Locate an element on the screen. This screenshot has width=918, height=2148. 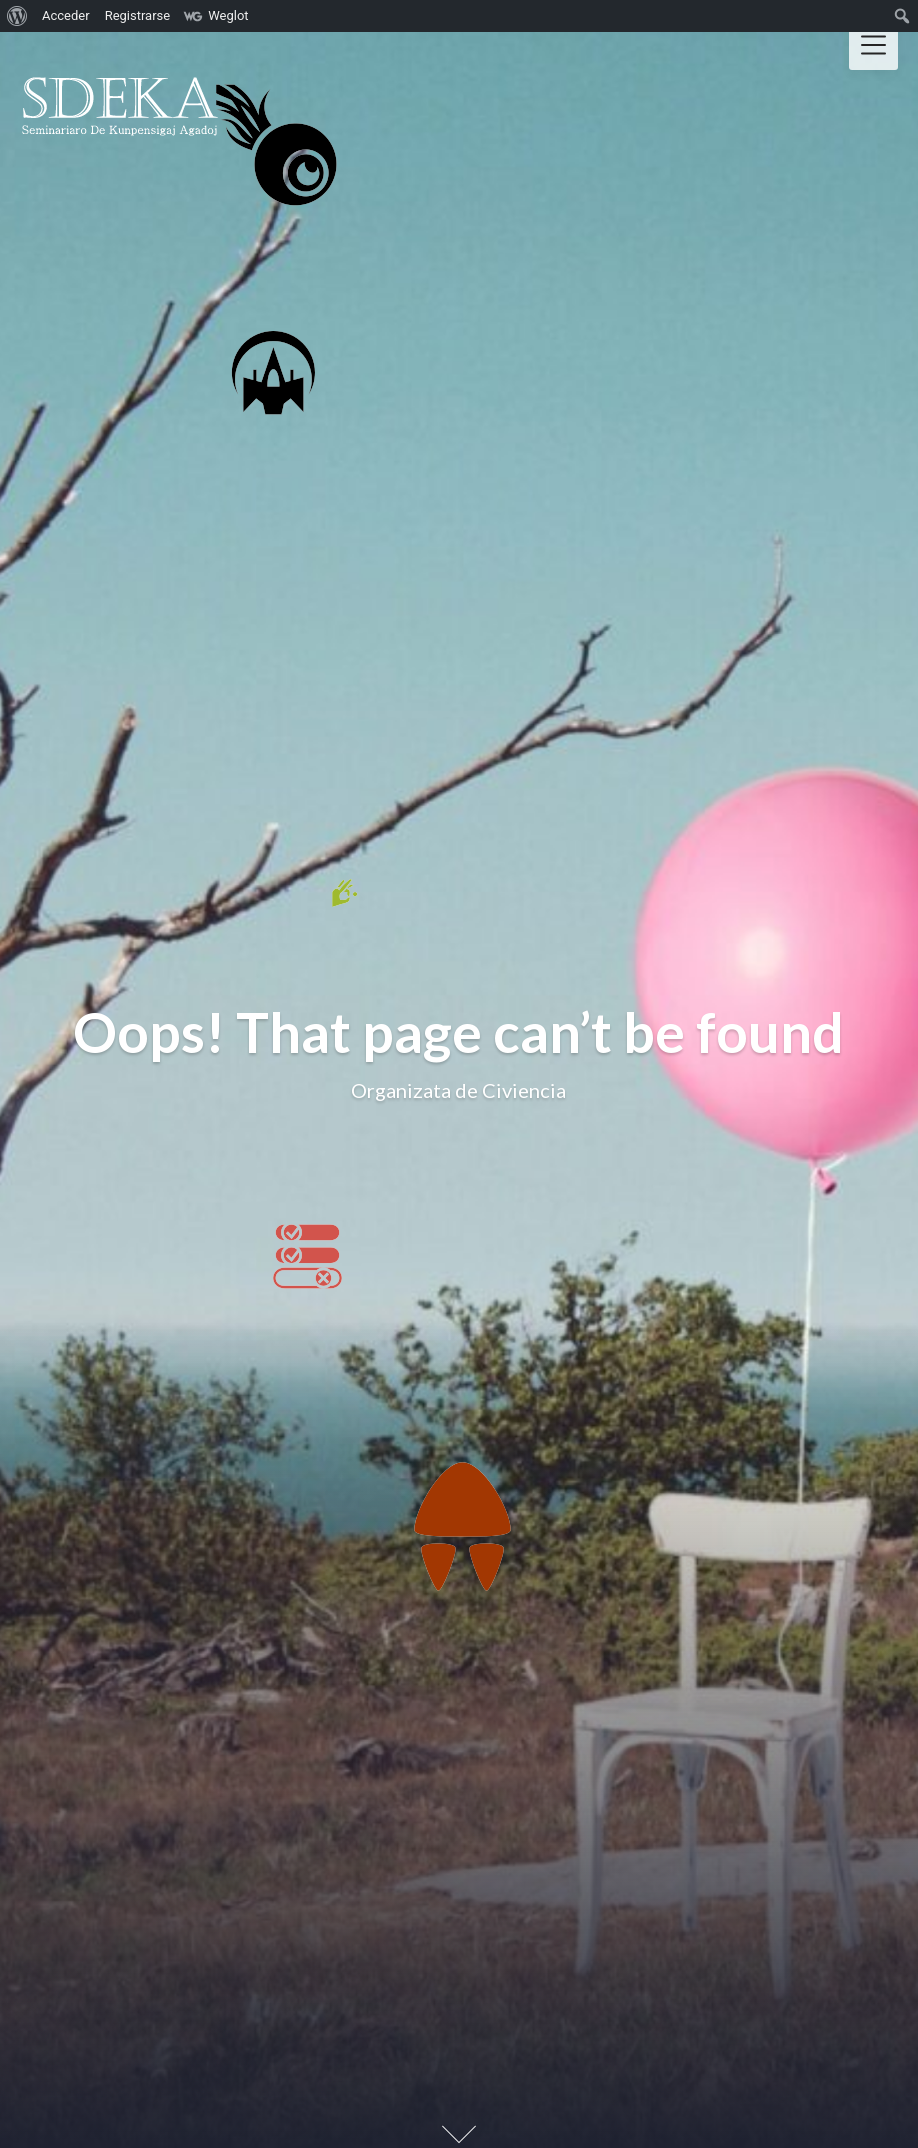
adjust settings with multiple toggle switches is located at coordinates (307, 1256).